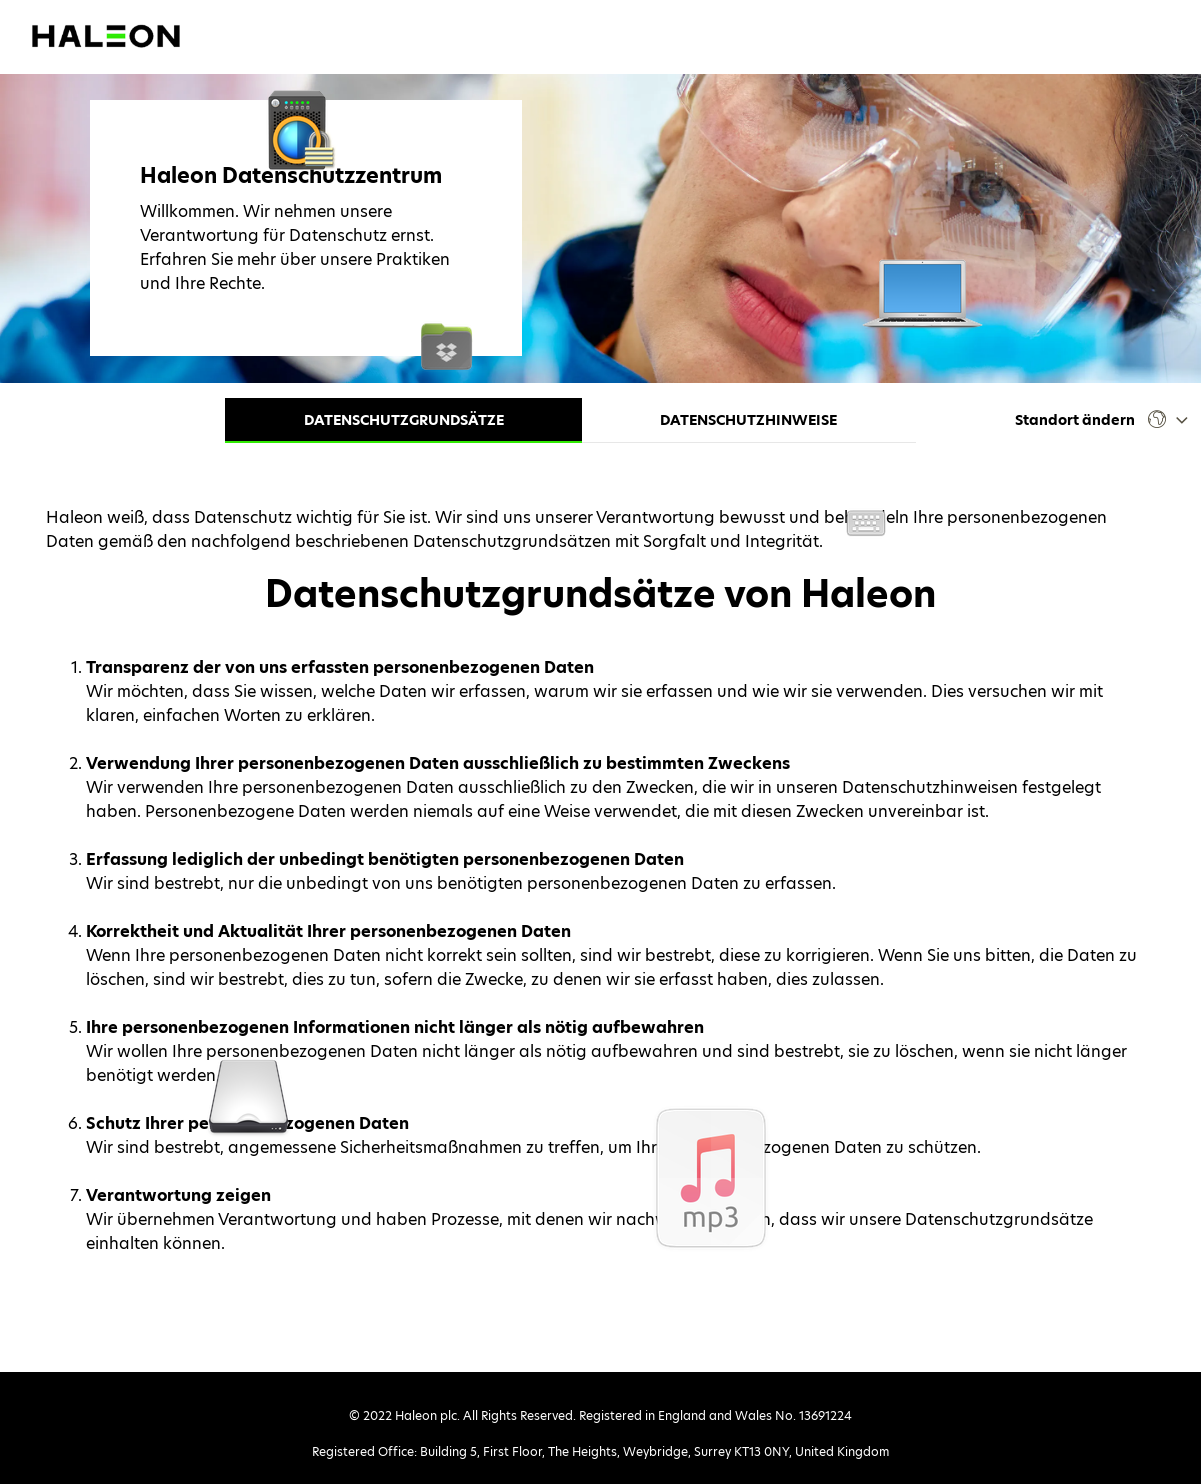  Describe the element at coordinates (248, 1097) in the screenshot. I see `open scanner application` at that location.